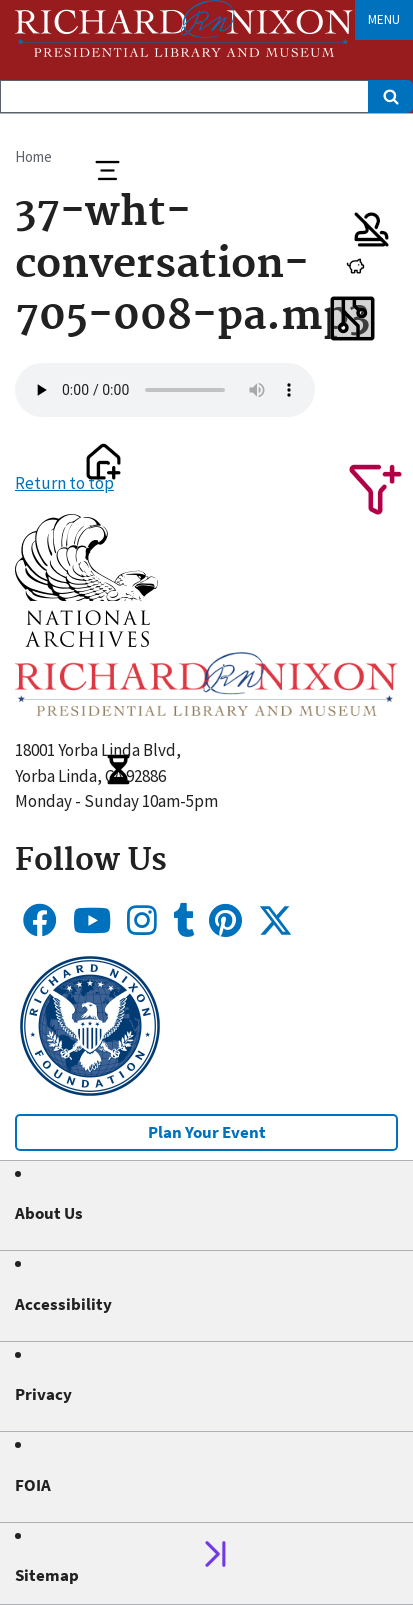 Image resolution: width=413 pixels, height=1605 pixels. I want to click on center align text, so click(107, 170).